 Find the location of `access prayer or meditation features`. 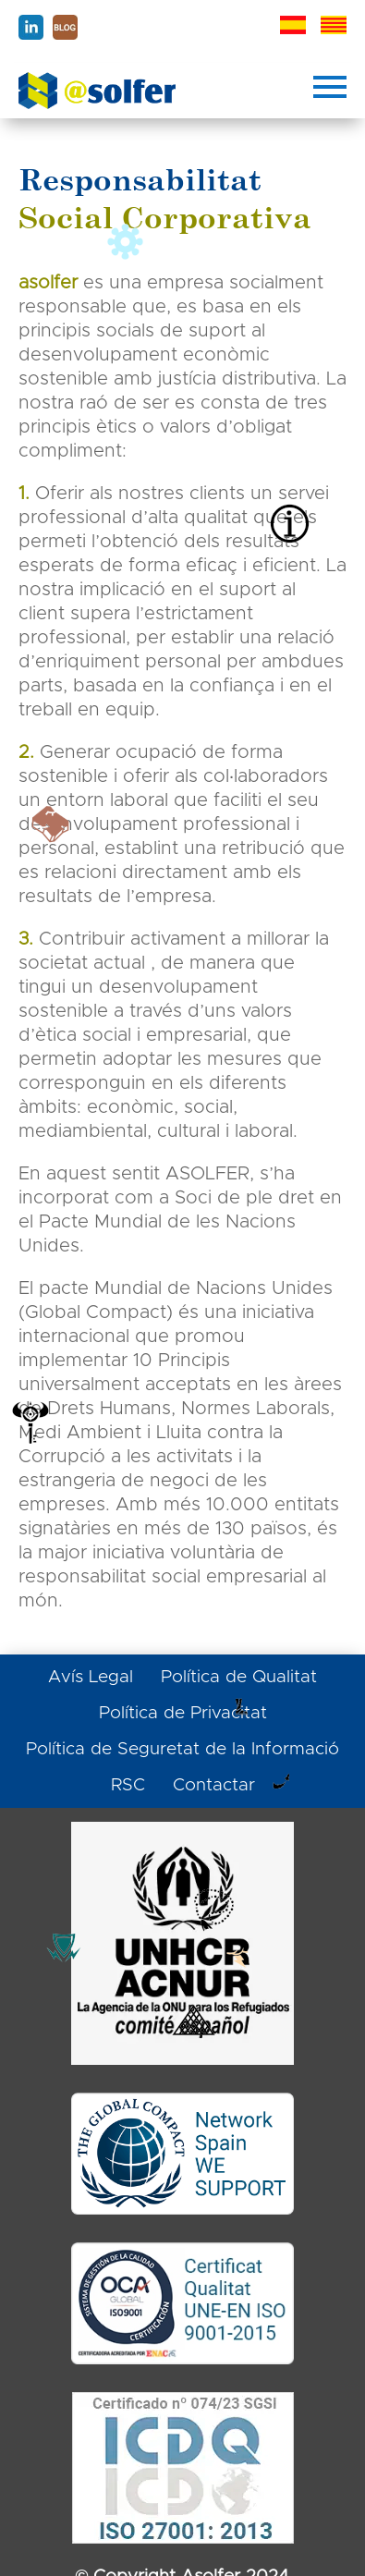

access prayer or meditation features is located at coordinates (213, 1910).